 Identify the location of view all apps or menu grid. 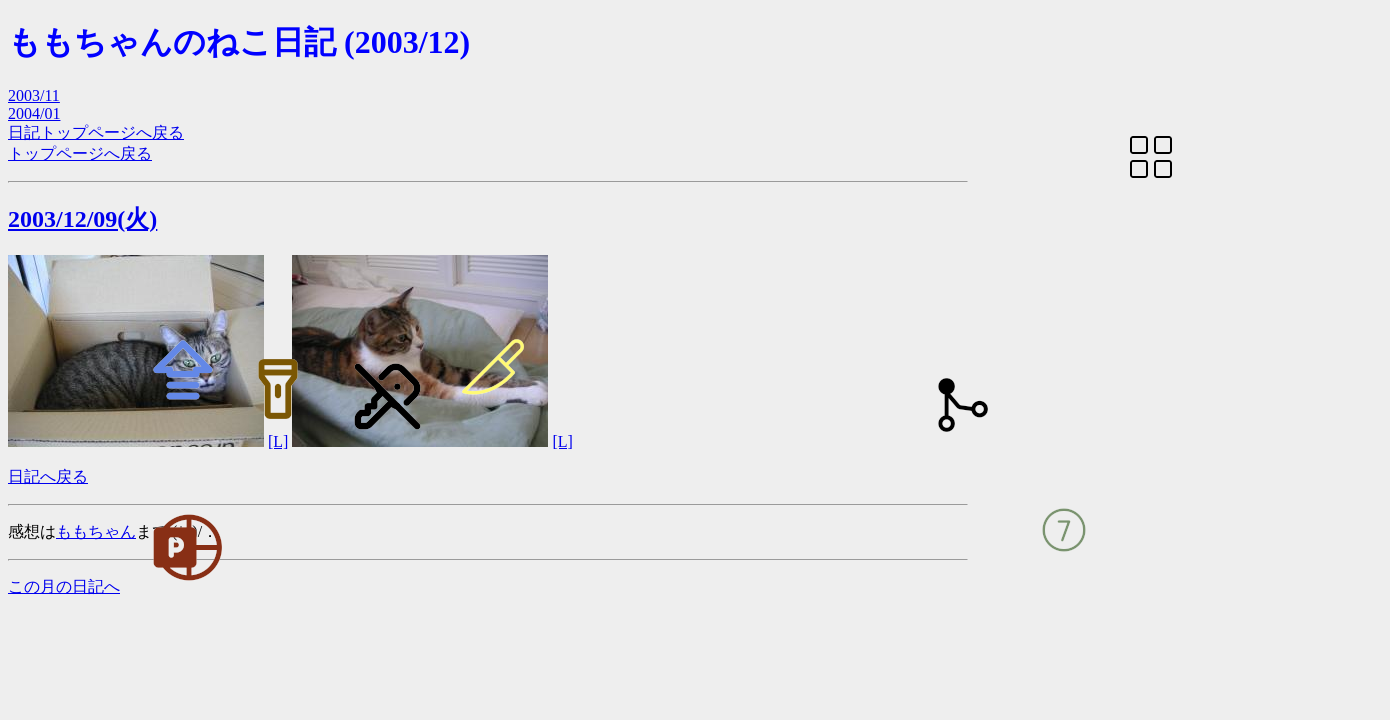
(1151, 157).